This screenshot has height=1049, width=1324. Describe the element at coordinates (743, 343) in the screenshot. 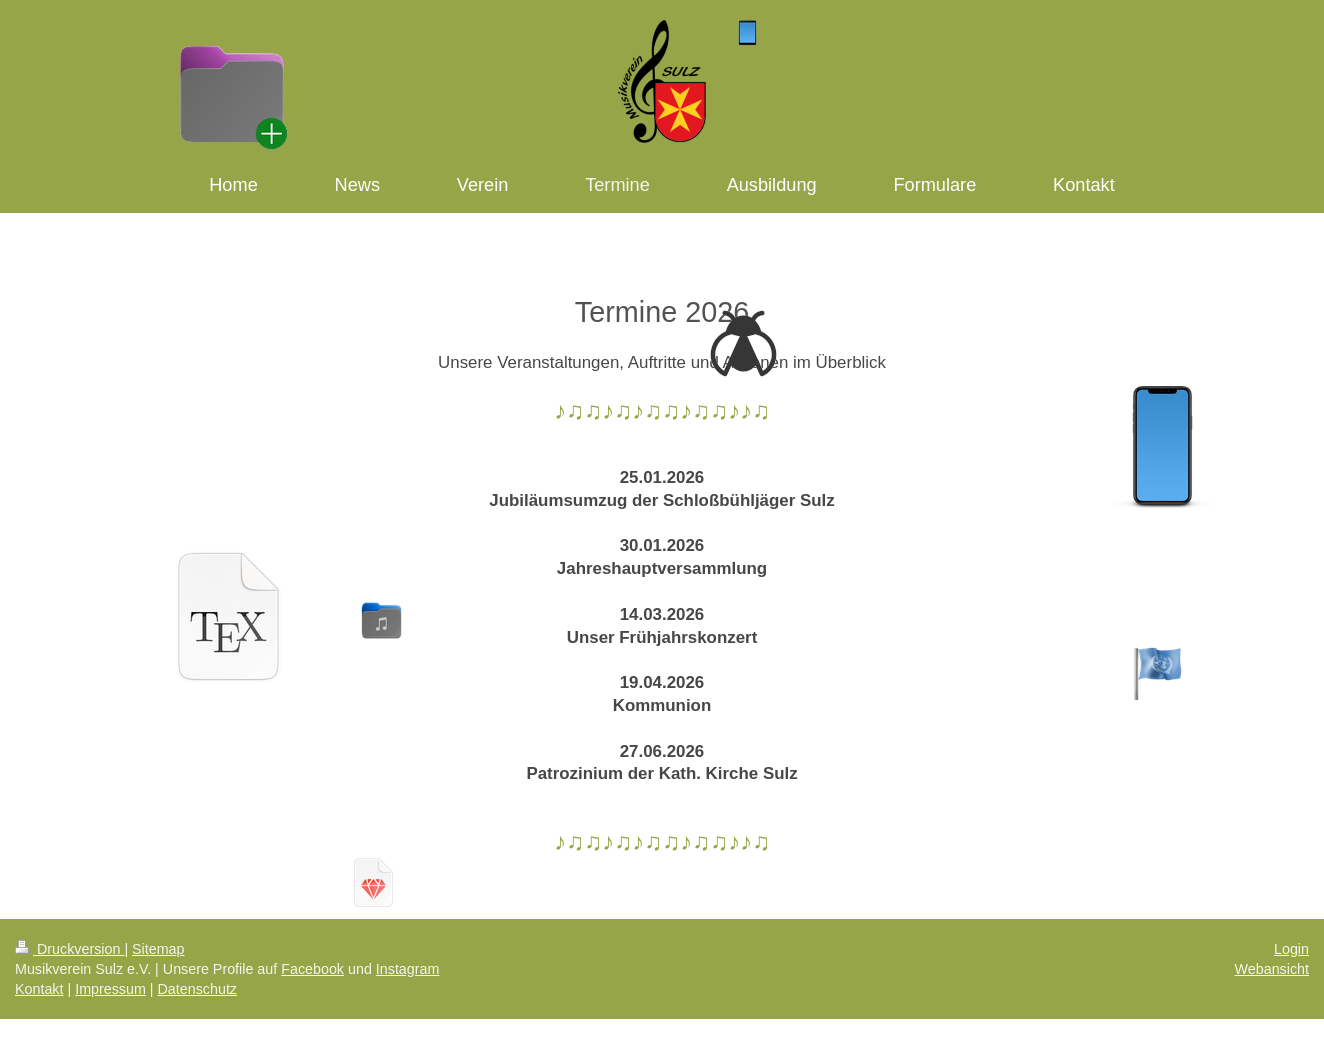

I see `report a bug or issue` at that location.